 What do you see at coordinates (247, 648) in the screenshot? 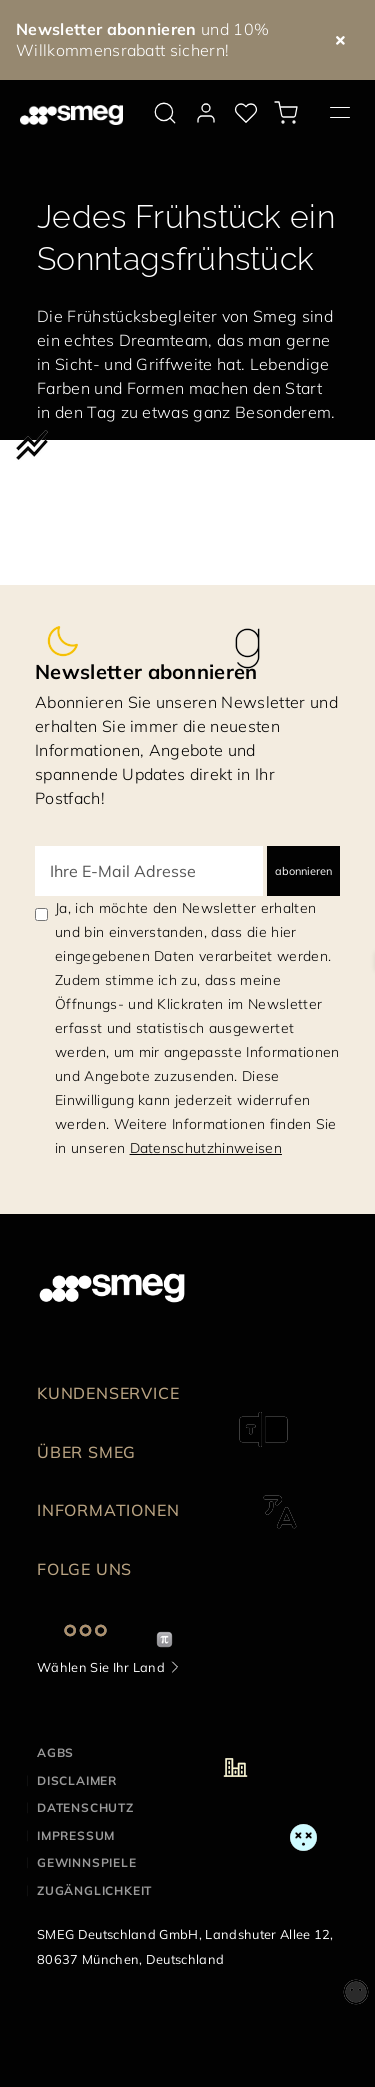
I see `open Goodreads app` at bounding box center [247, 648].